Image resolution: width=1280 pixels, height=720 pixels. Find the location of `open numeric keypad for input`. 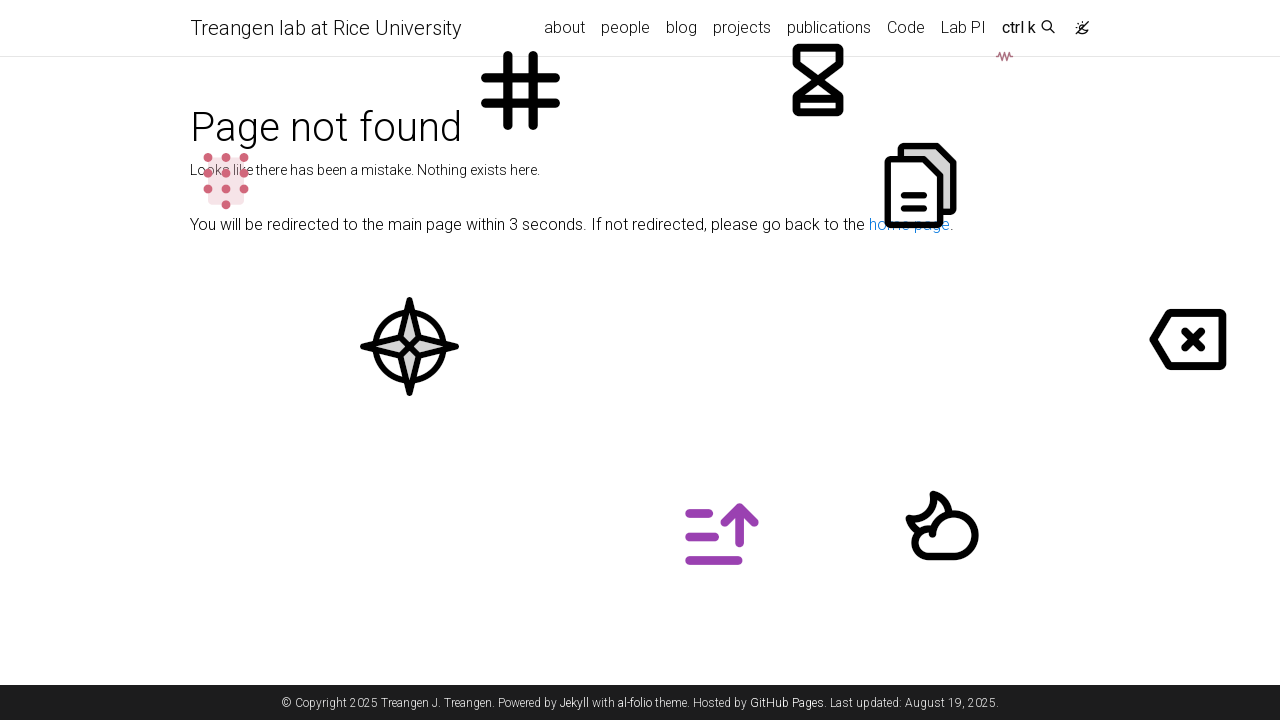

open numeric keypad for input is located at coordinates (226, 180).